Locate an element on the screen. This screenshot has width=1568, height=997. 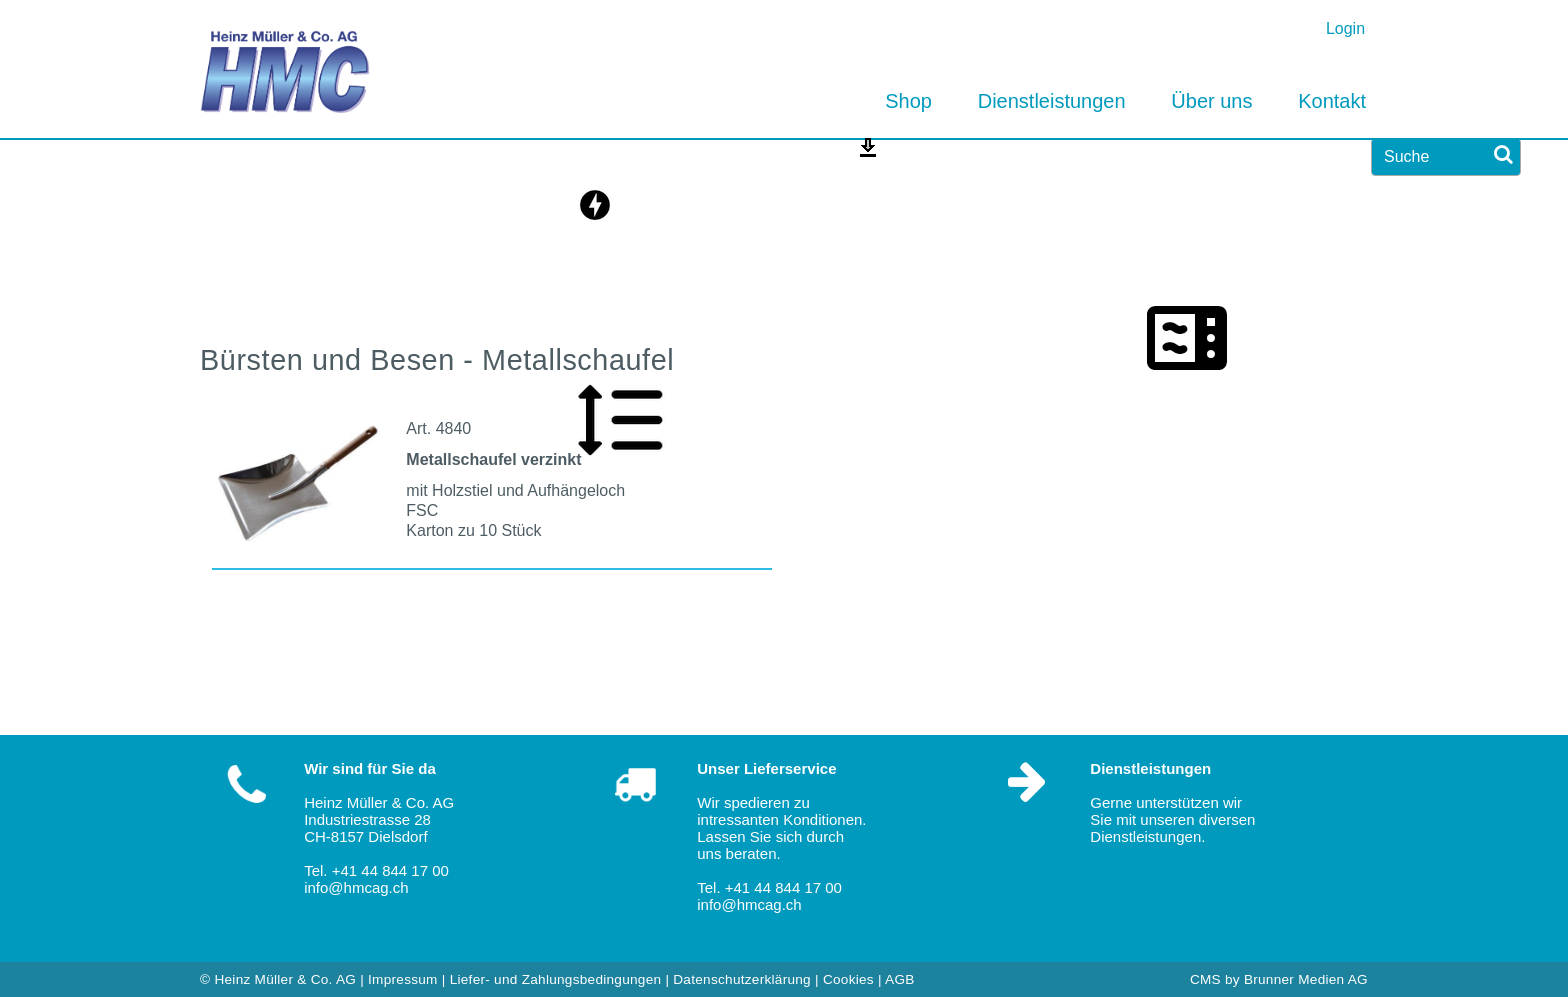
indicates offline mode or cached content available is located at coordinates (595, 205).